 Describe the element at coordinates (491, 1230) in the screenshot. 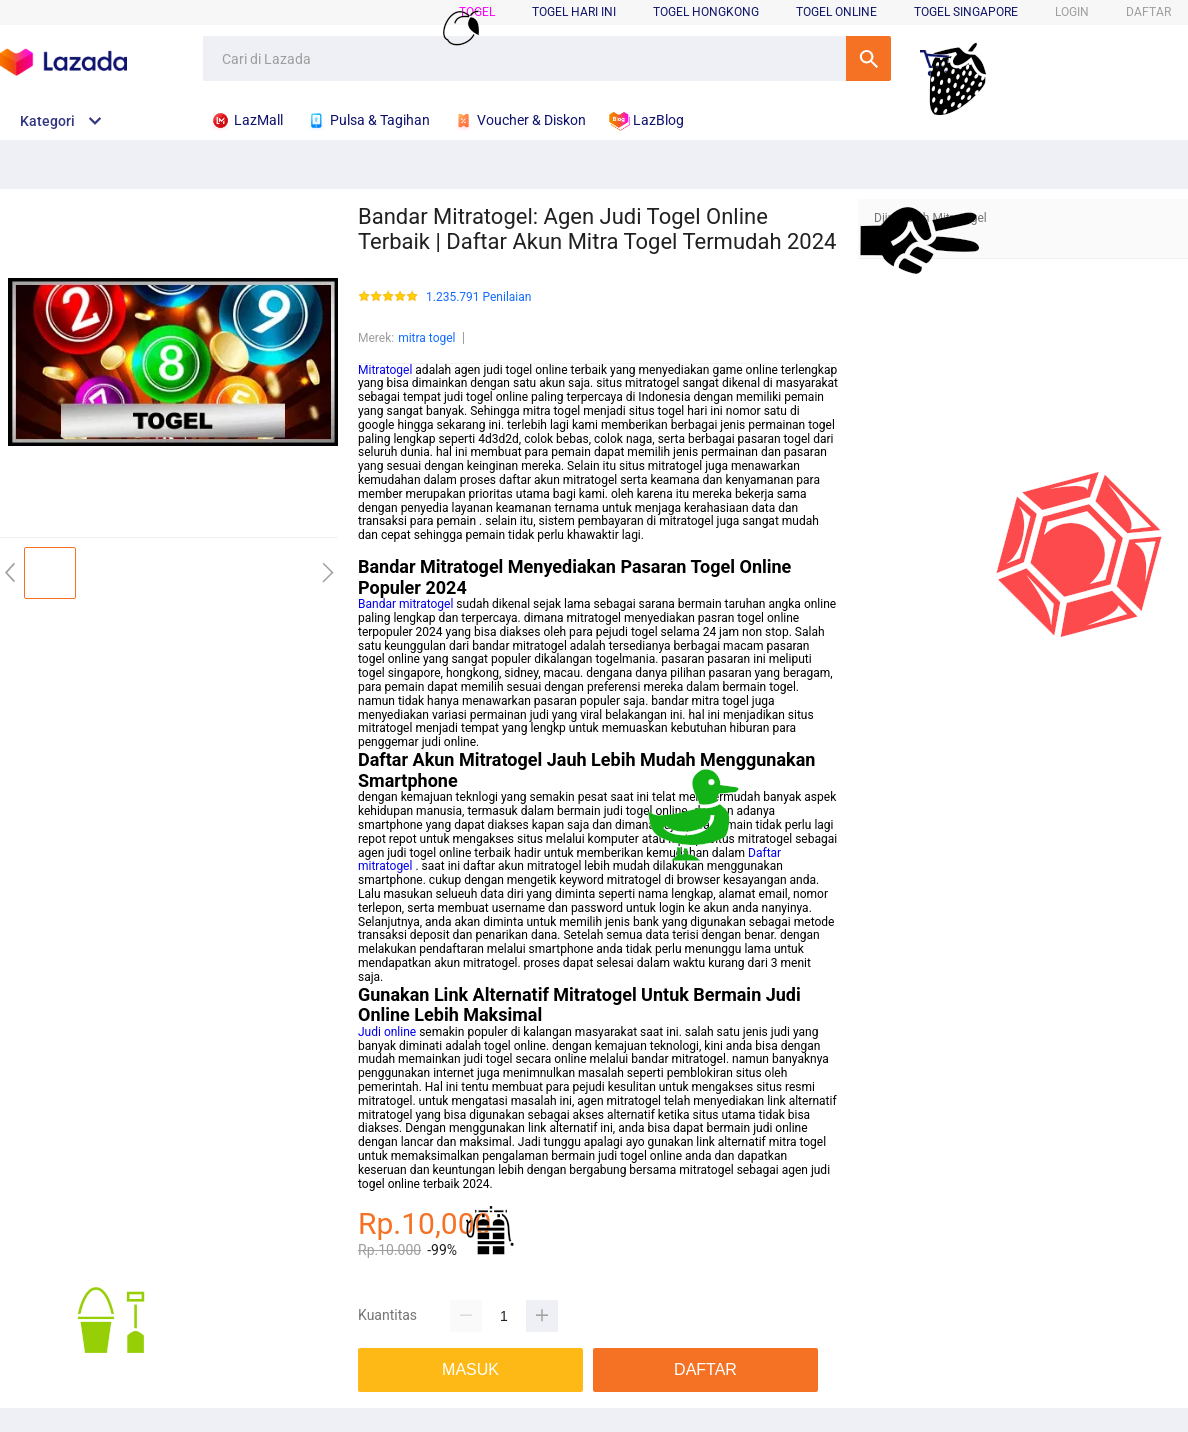

I see `access diving or scuba equipment settings` at that location.